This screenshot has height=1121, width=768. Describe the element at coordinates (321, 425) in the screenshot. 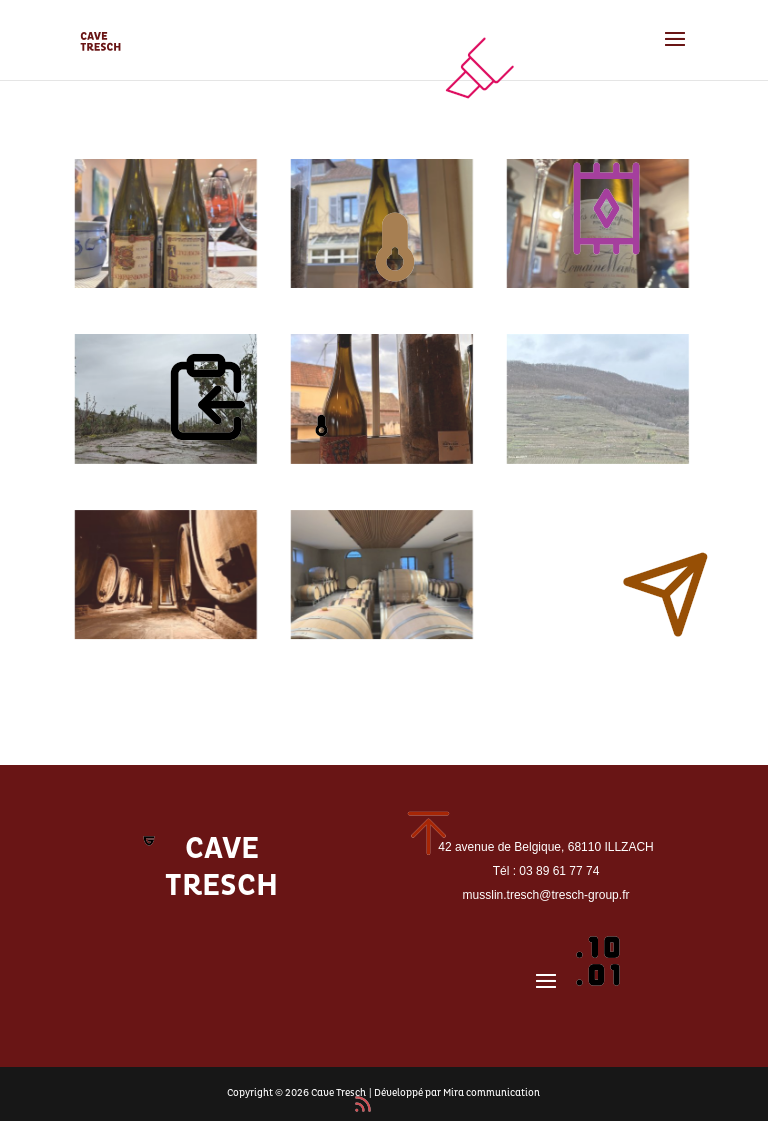

I see `indicates lowest temperature or cold setting` at that location.